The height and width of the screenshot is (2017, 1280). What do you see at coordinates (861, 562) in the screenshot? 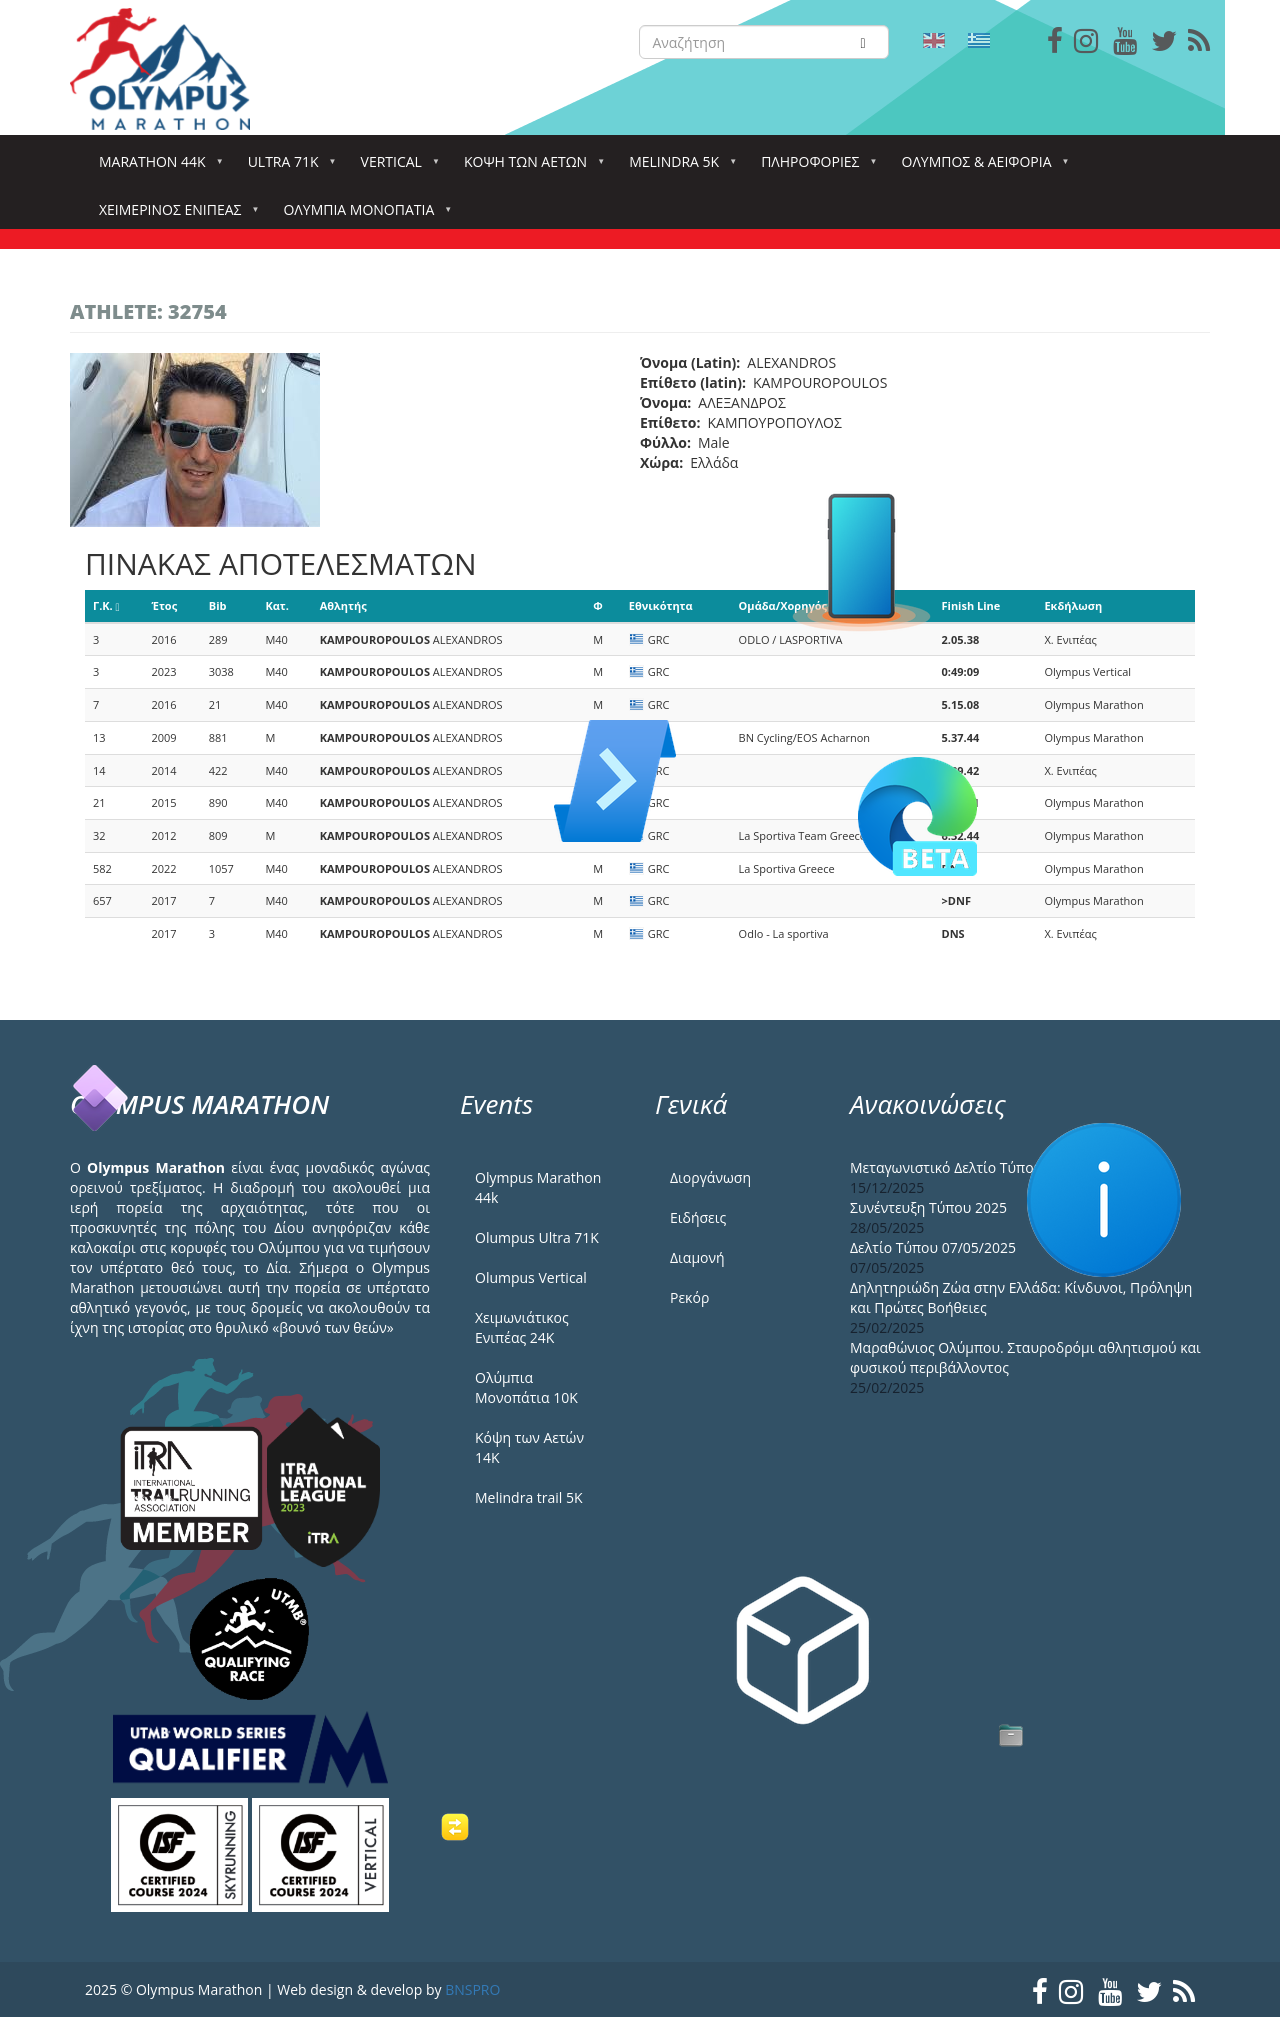
I see `enable mobile hotspot sharing` at bounding box center [861, 562].